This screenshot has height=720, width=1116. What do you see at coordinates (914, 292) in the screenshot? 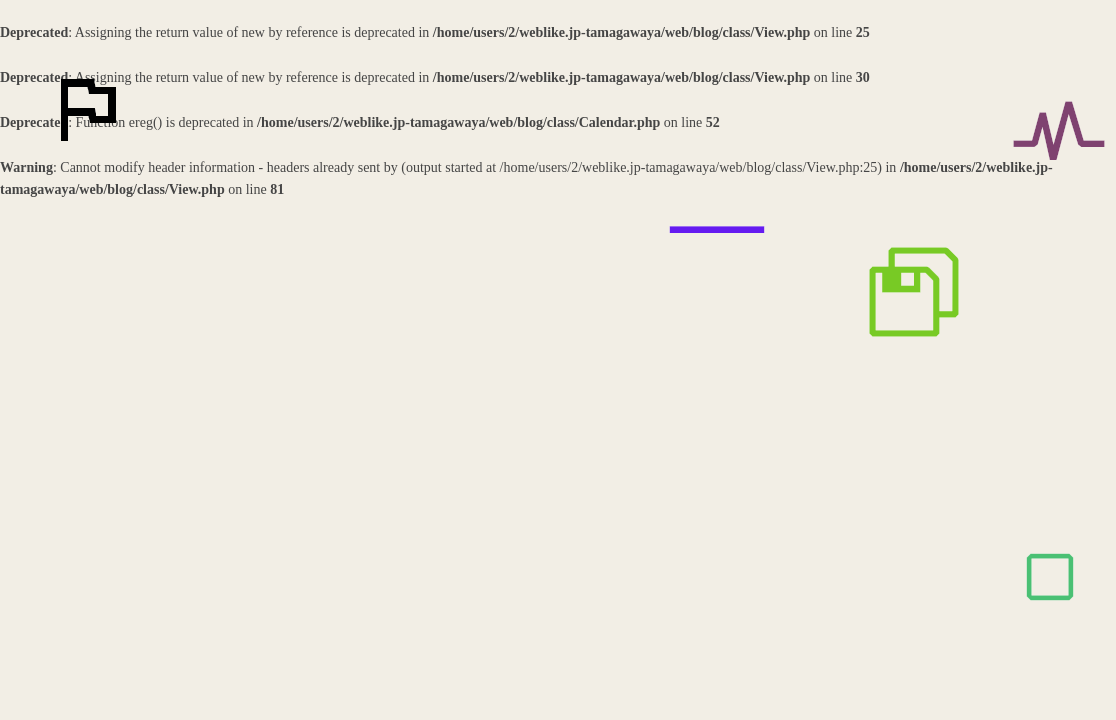
I see `save all open files at once` at bounding box center [914, 292].